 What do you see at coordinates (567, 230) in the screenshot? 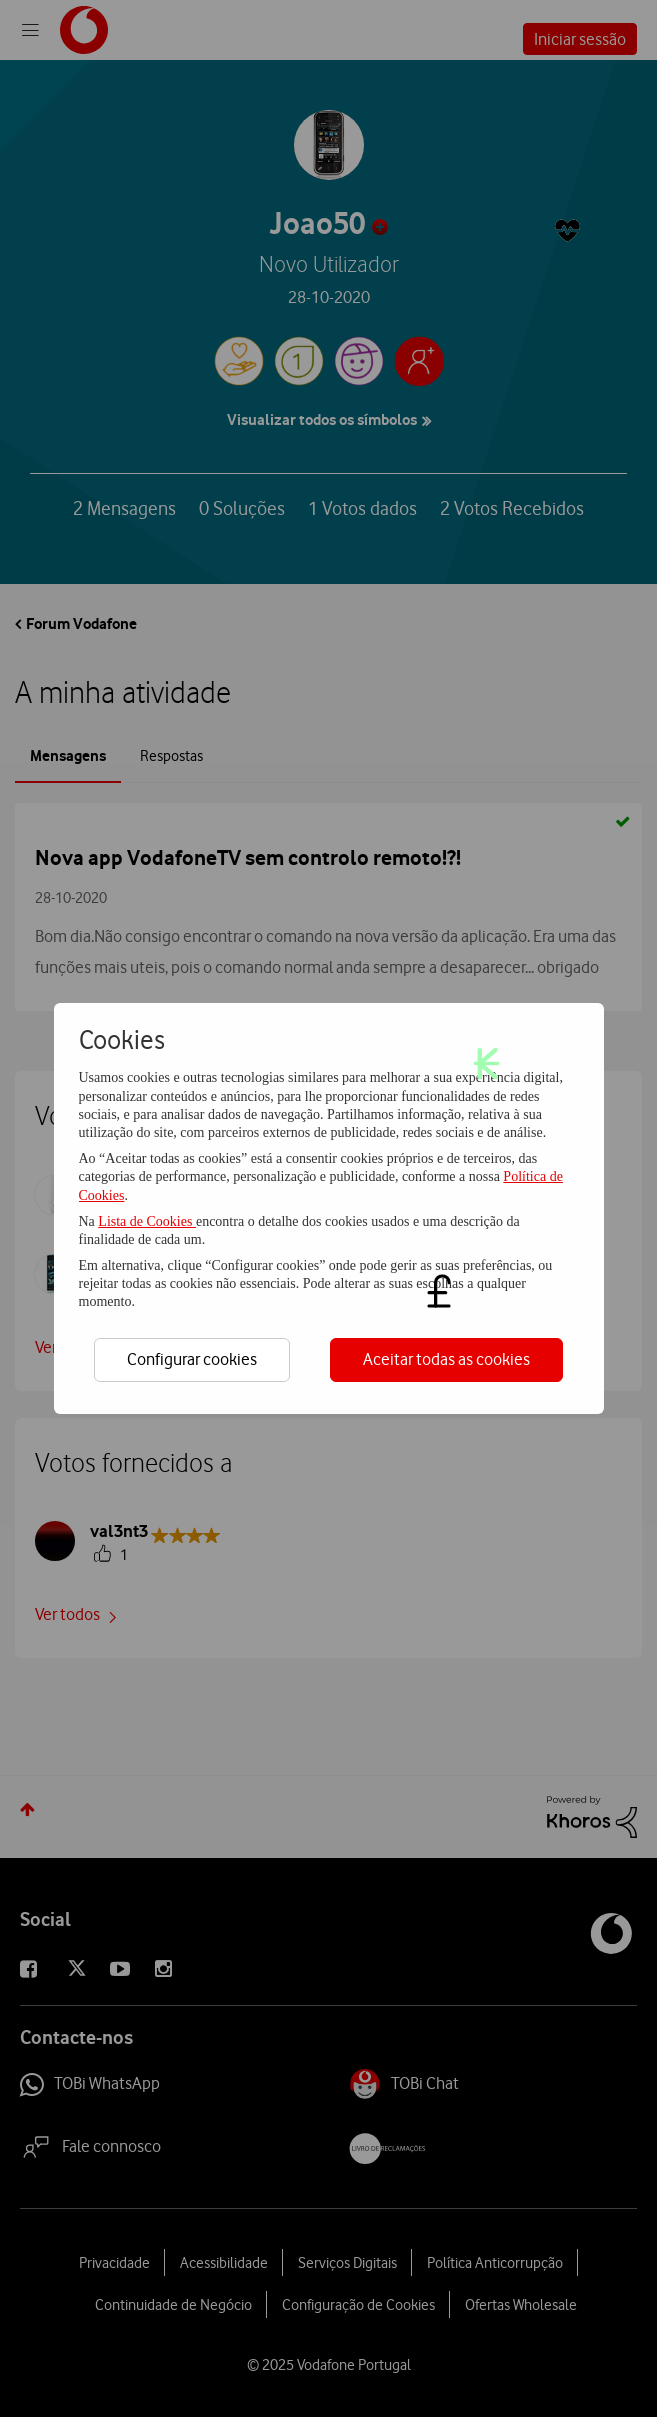
I see `view health or fitness tracking data` at bounding box center [567, 230].